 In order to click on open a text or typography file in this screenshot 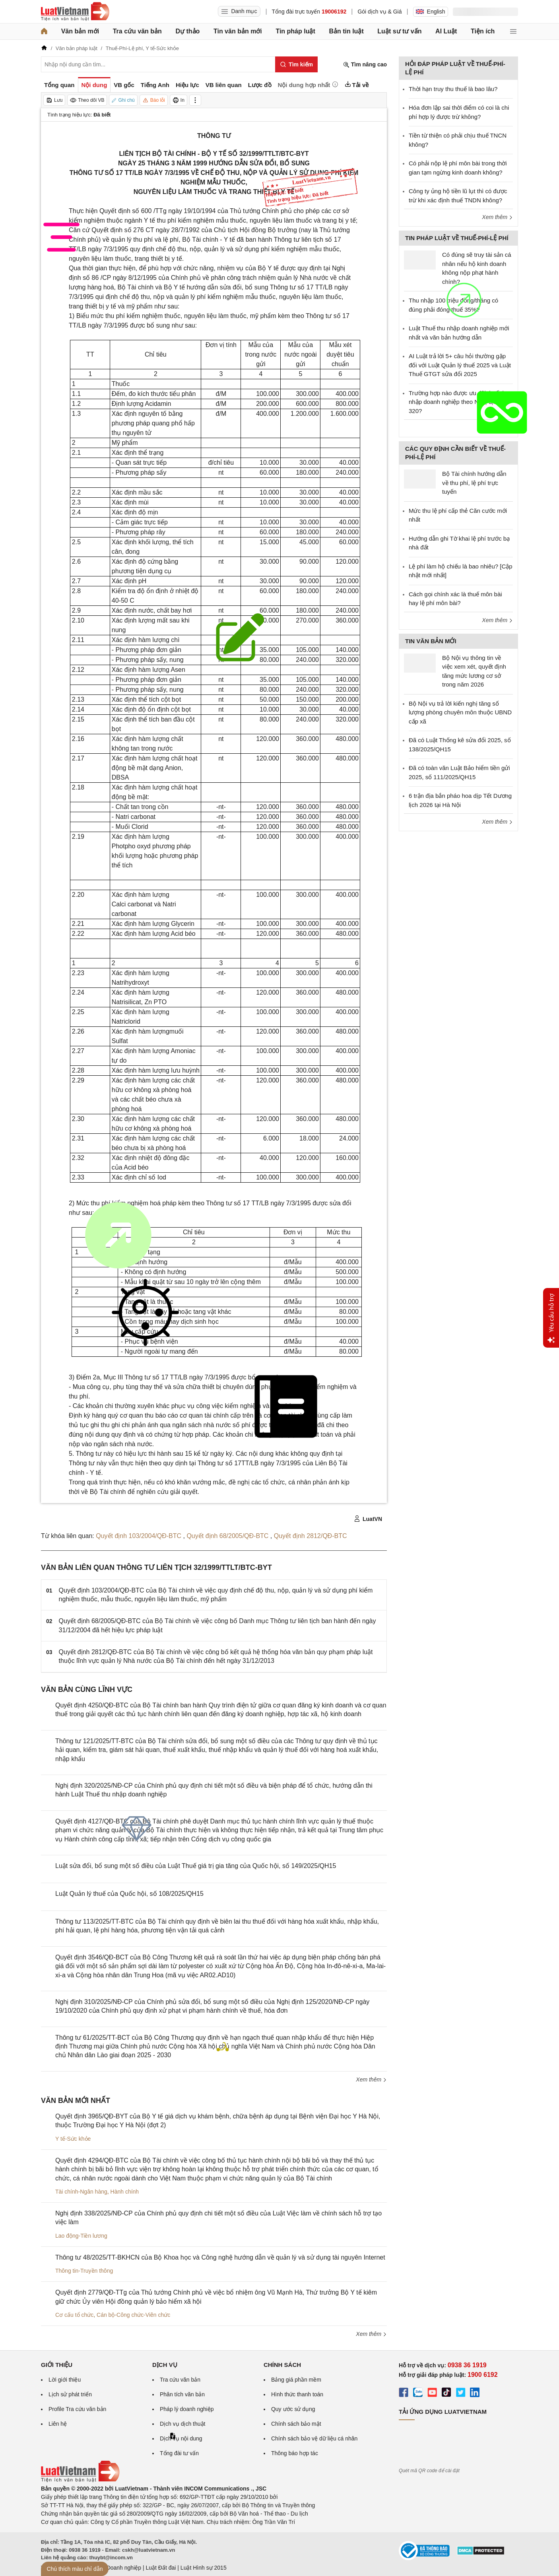, I will do `click(173, 2436)`.